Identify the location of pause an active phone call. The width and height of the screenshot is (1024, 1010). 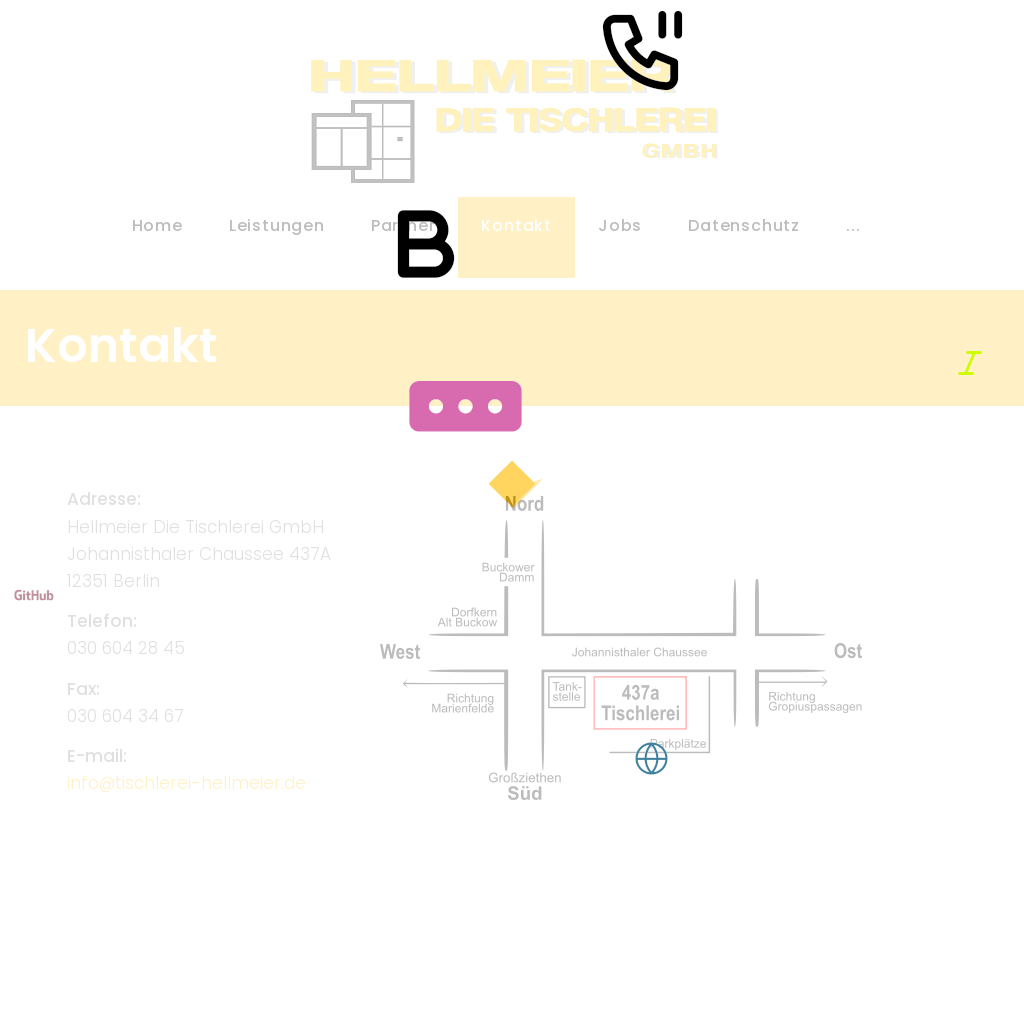
(642, 50).